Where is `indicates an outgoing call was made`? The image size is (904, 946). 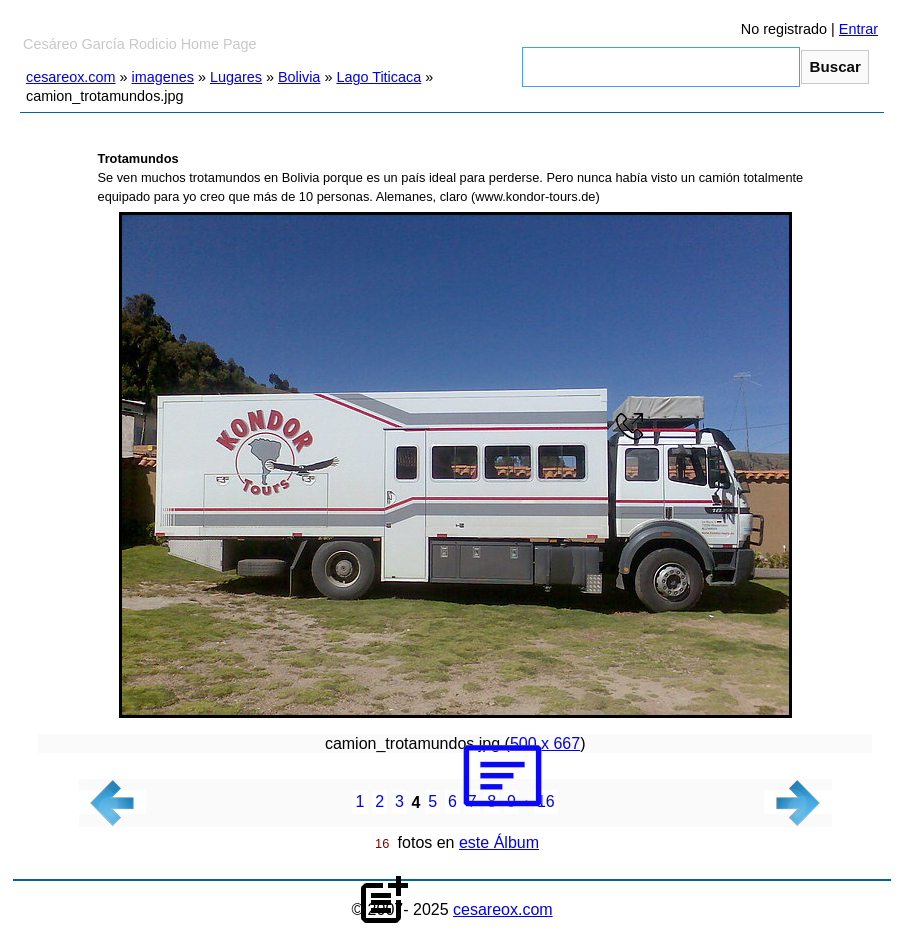 indicates an outgoing call was made is located at coordinates (629, 426).